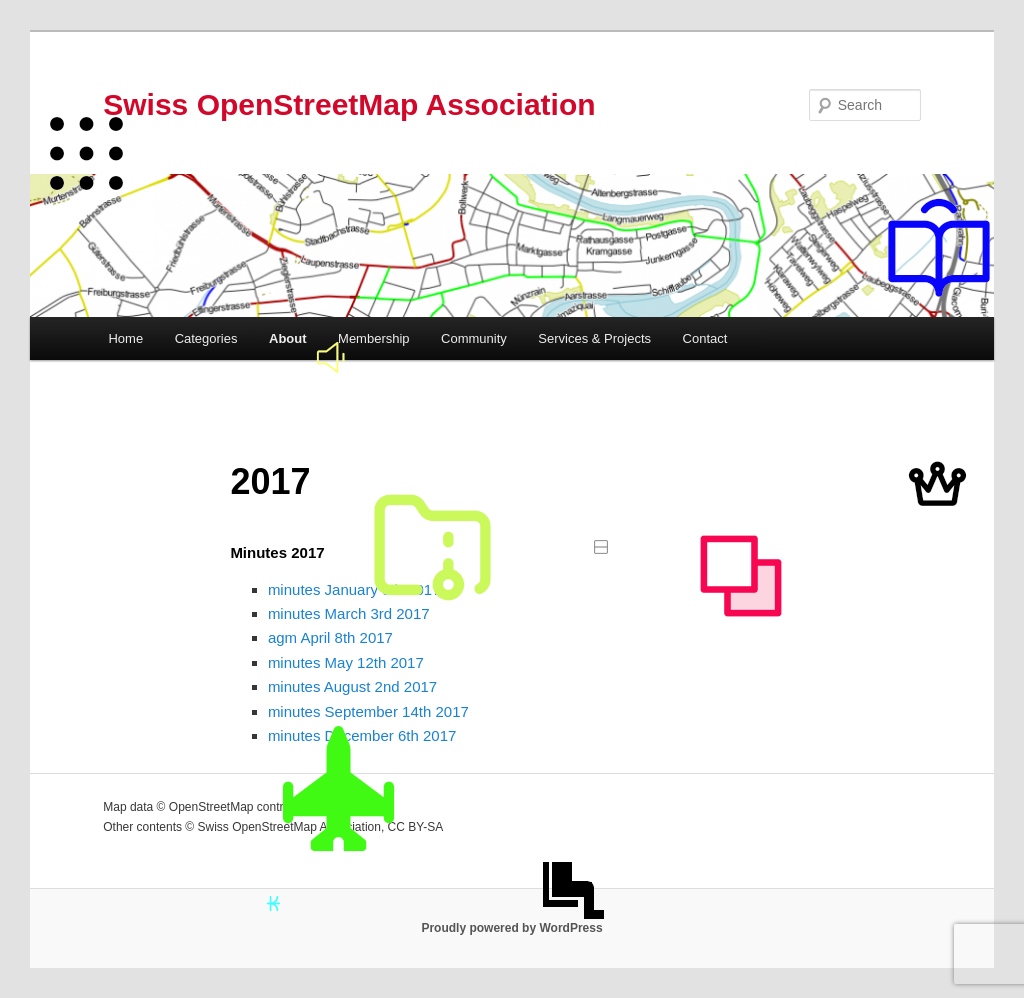 Image resolution: width=1024 pixels, height=998 pixels. I want to click on view user profile or contact details, so click(939, 246).